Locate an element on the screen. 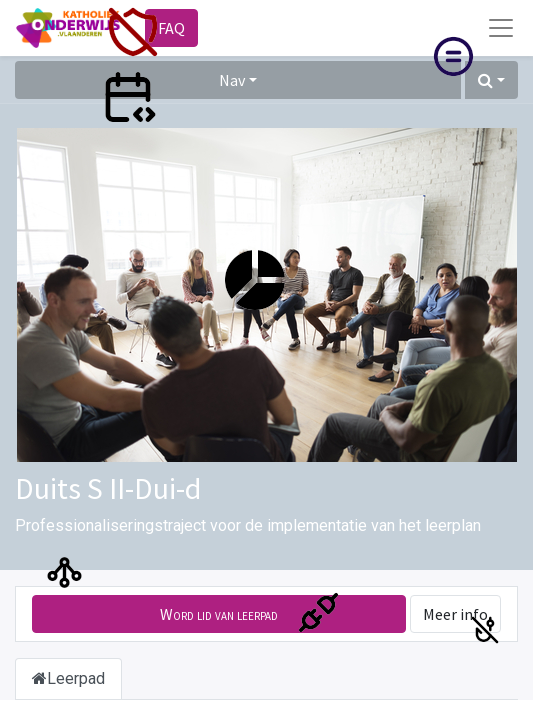 This screenshot has width=533, height=720. view data breakdown by category is located at coordinates (255, 280).